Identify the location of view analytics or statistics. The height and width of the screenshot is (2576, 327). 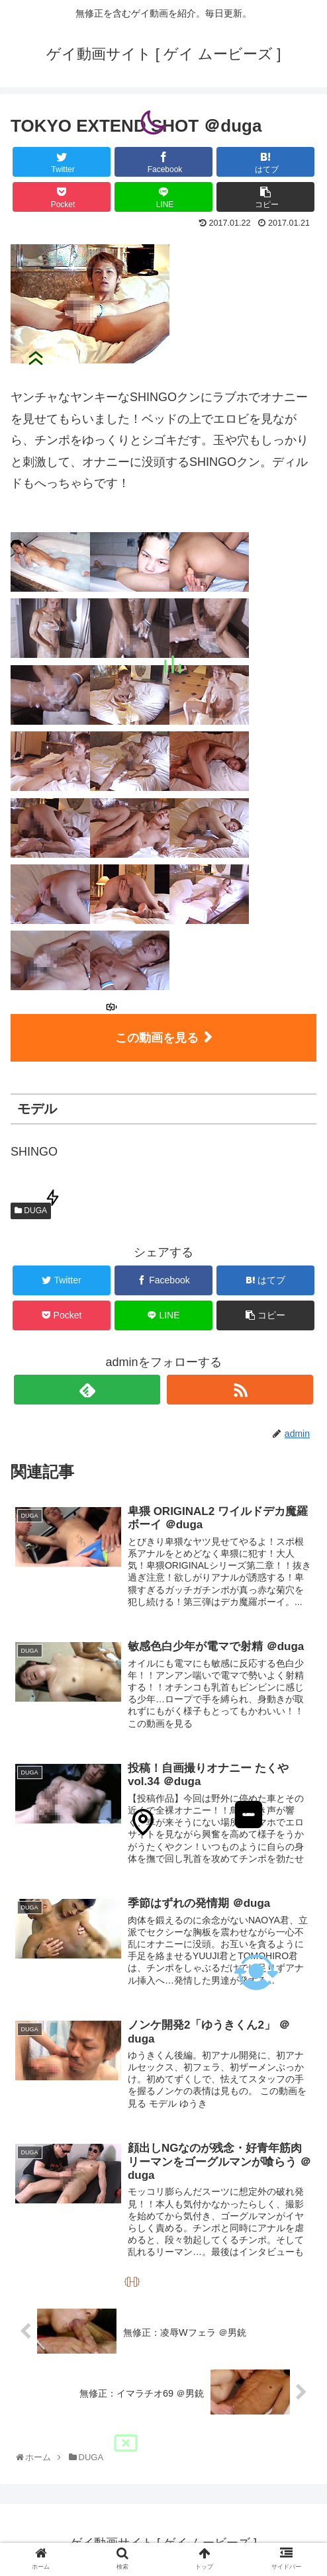
(173, 664).